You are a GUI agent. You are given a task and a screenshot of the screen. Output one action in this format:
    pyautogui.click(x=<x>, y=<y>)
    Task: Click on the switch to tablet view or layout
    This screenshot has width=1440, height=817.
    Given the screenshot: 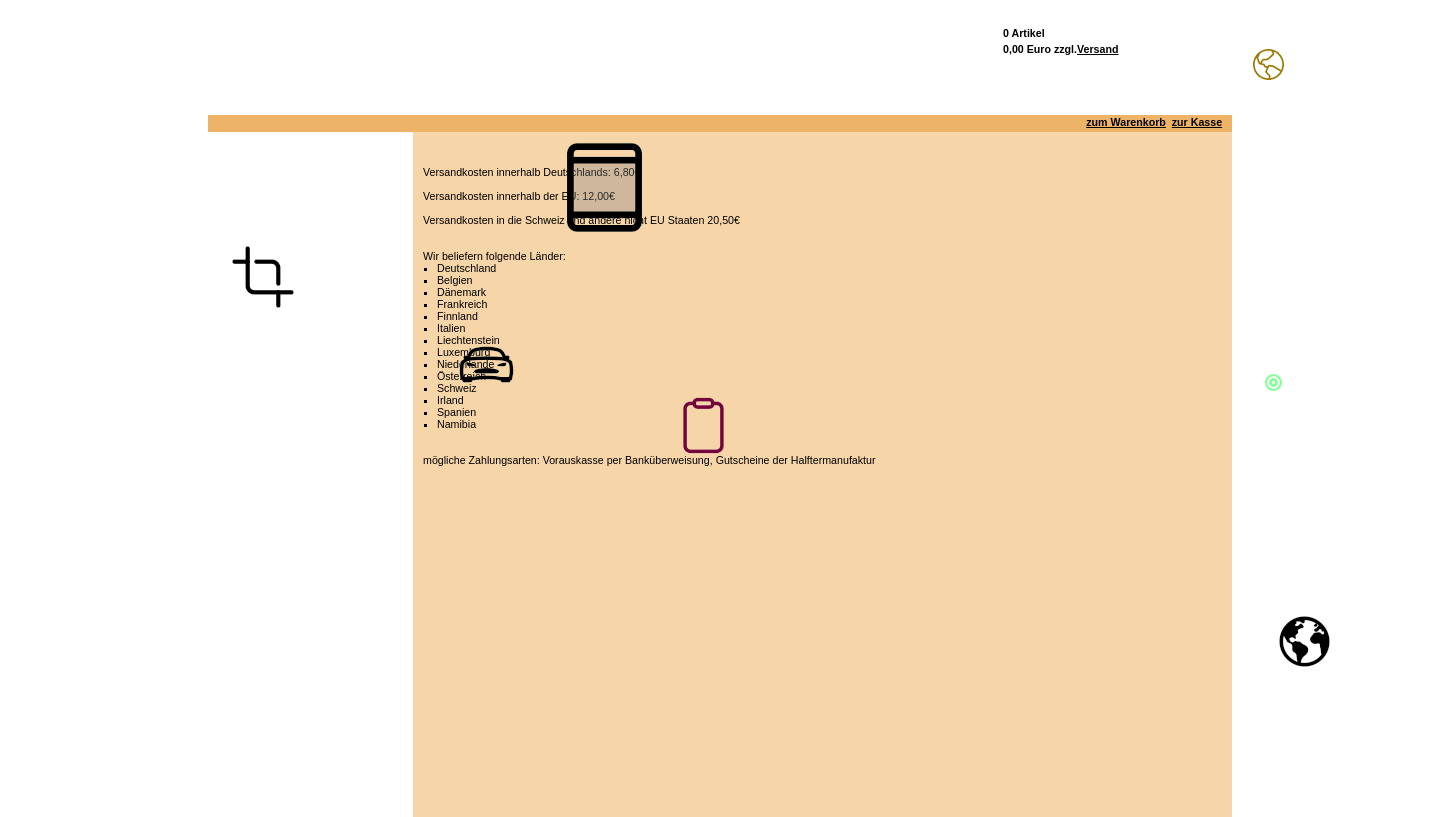 What is the action you would take?
    pyautogui.click(x=604, y=187)
    